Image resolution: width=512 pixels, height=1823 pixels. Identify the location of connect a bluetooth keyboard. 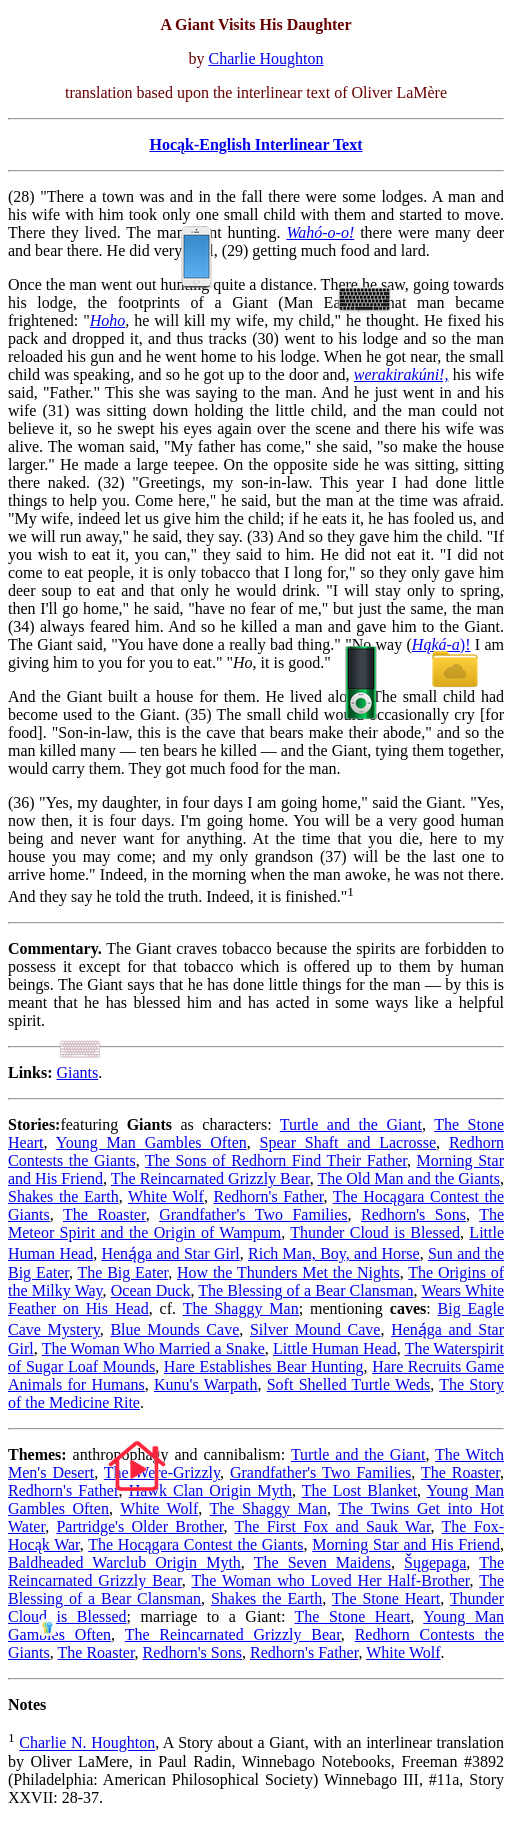
(80, 1049).